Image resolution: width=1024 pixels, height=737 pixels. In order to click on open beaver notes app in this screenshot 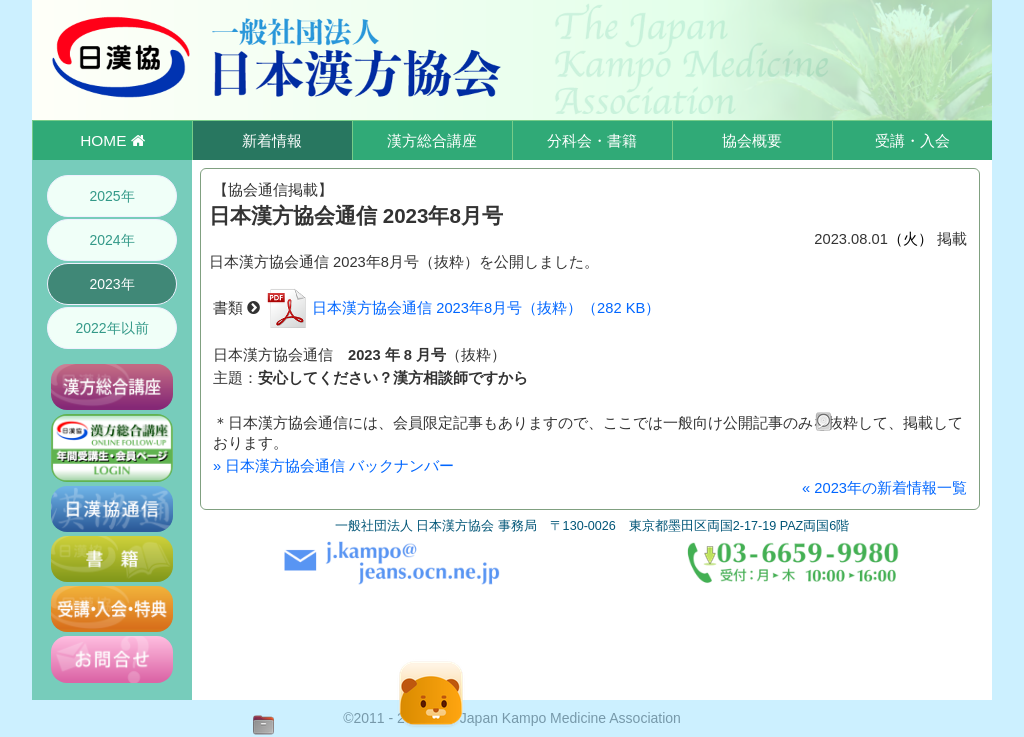, I will do `click(431, 693)`.